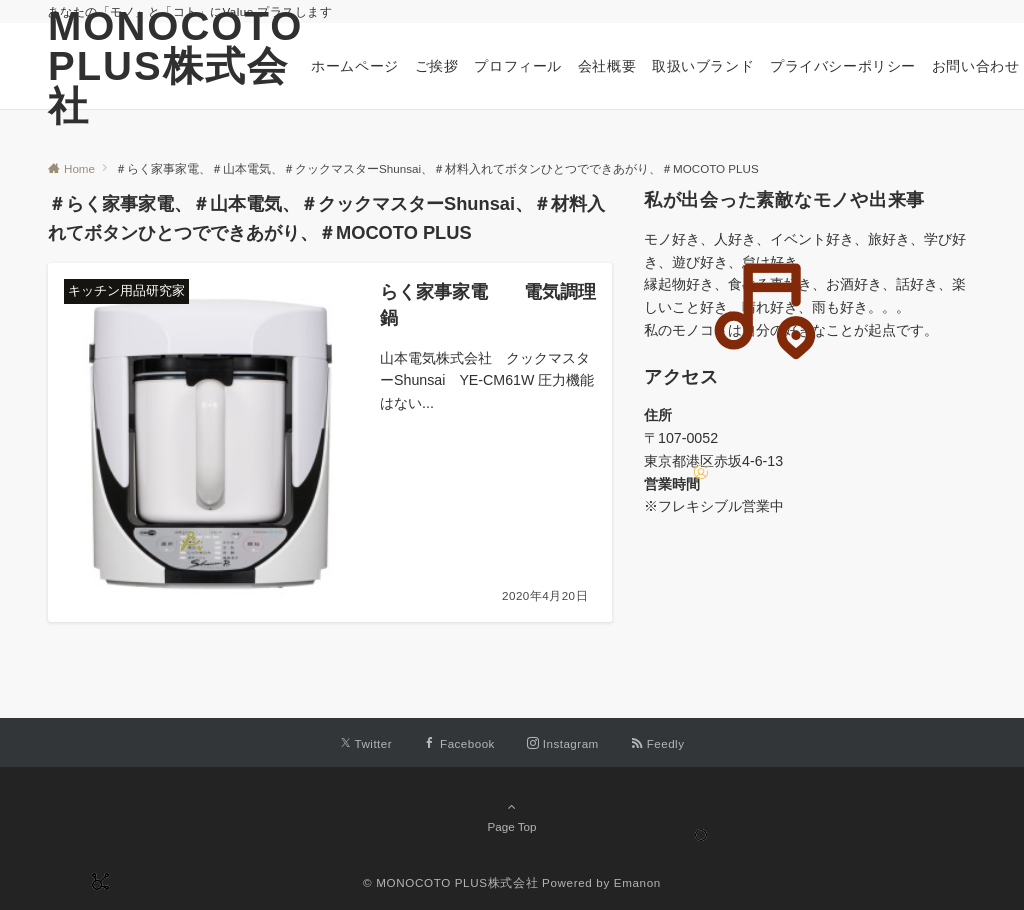  What do you see at coordinates (701, 835) in the screenshot?
I see `indicates an unselected or inactive radio button option` at bounding box center [701, 835].